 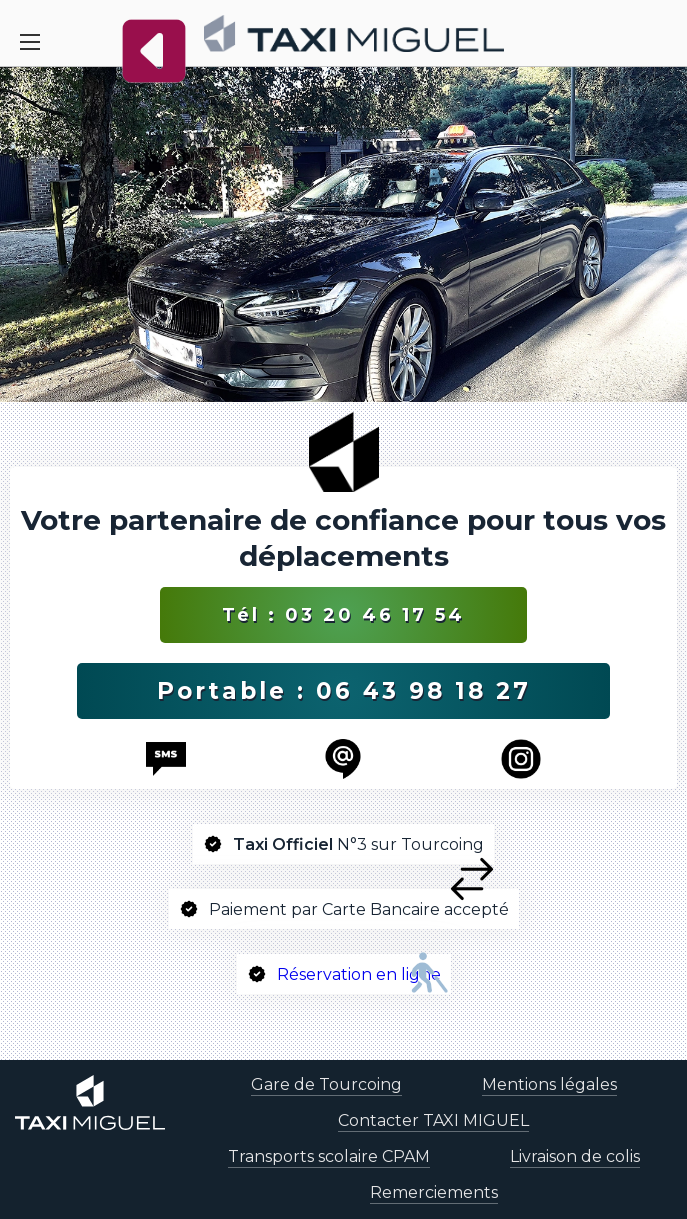 I want to click on indicates accessibility features for visually impaired users, so click(x=427, y=972).